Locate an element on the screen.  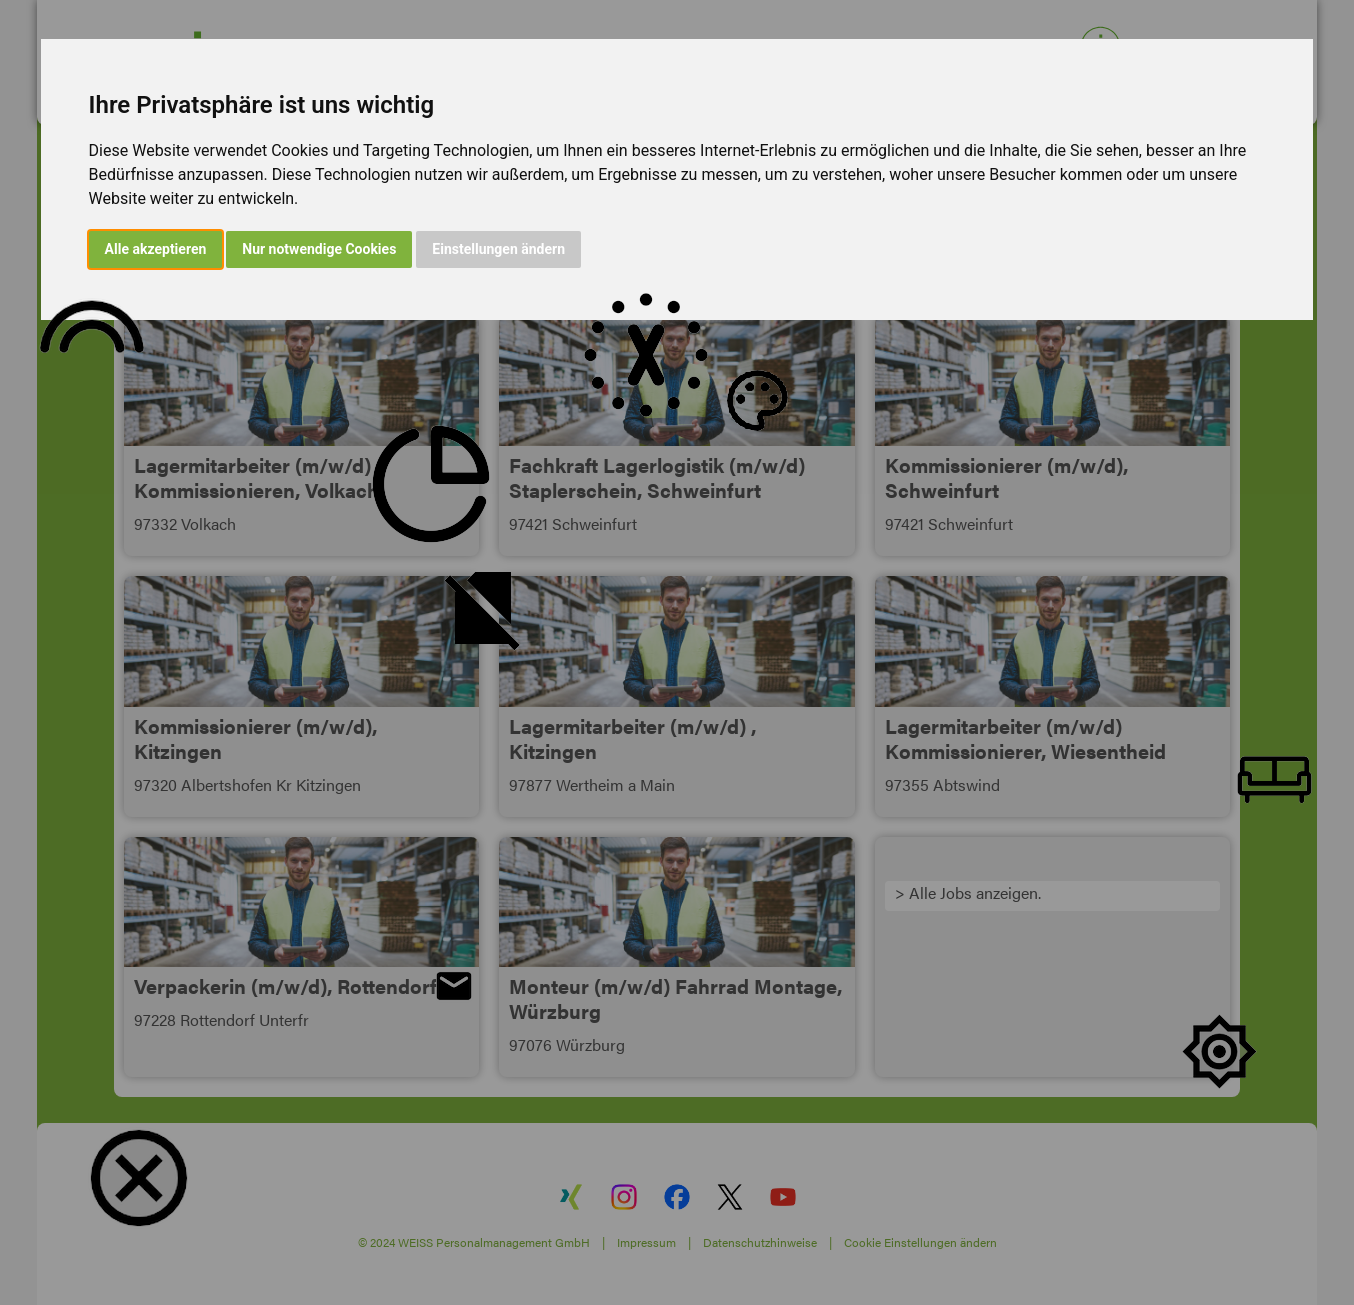
access color or theme customization options is located at coordinates (757, 400).